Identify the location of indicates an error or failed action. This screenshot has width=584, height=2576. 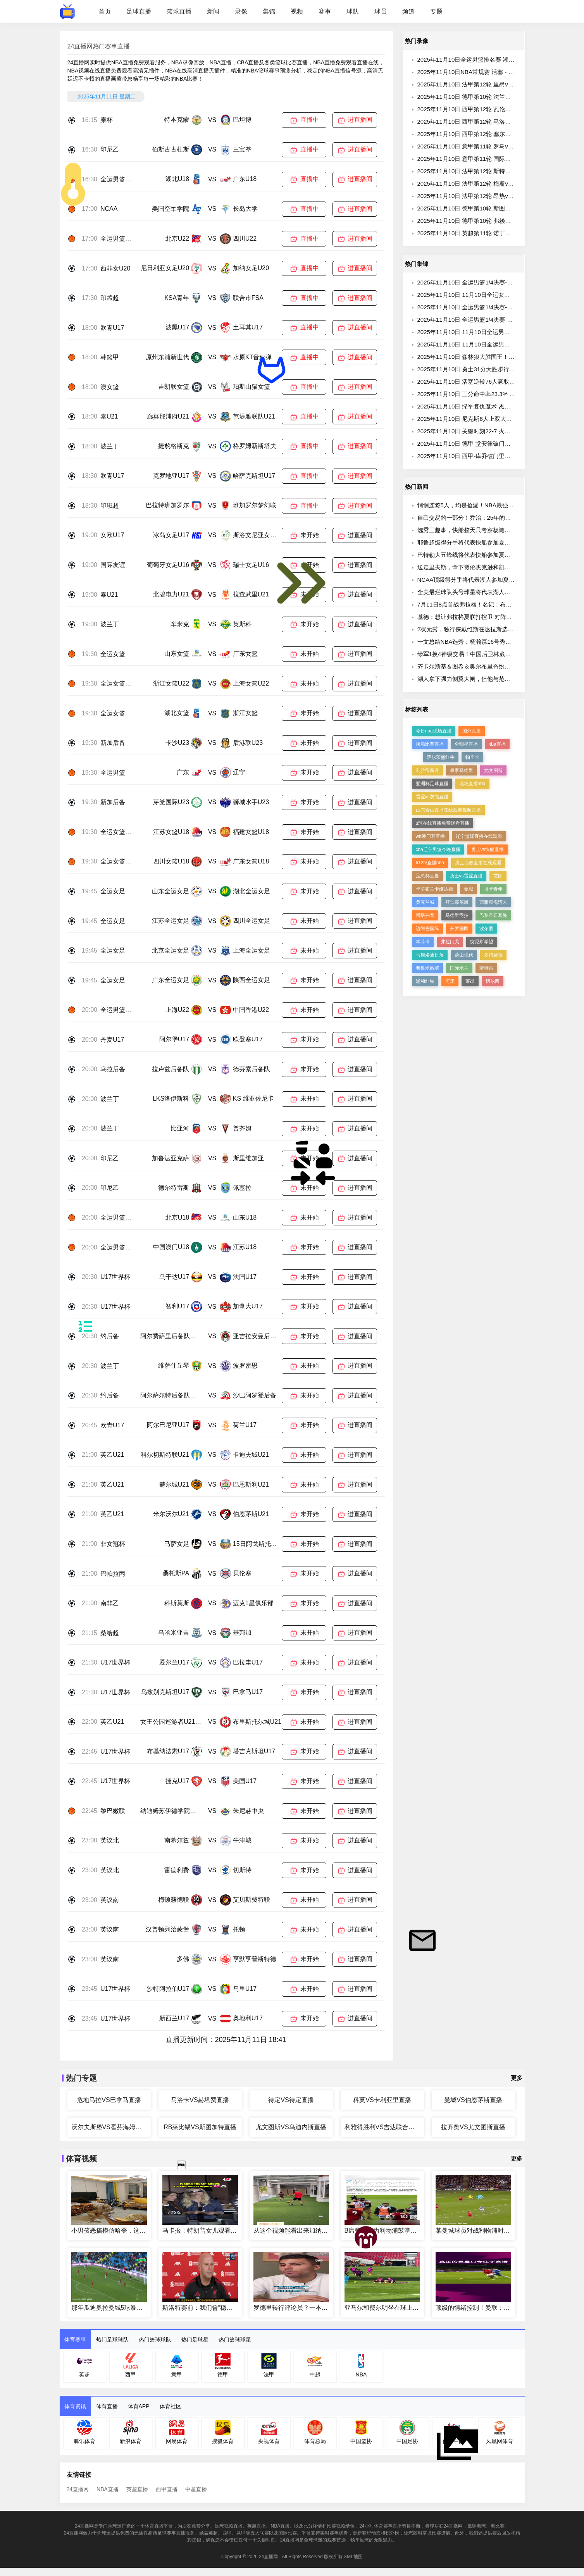
(366, 2237).